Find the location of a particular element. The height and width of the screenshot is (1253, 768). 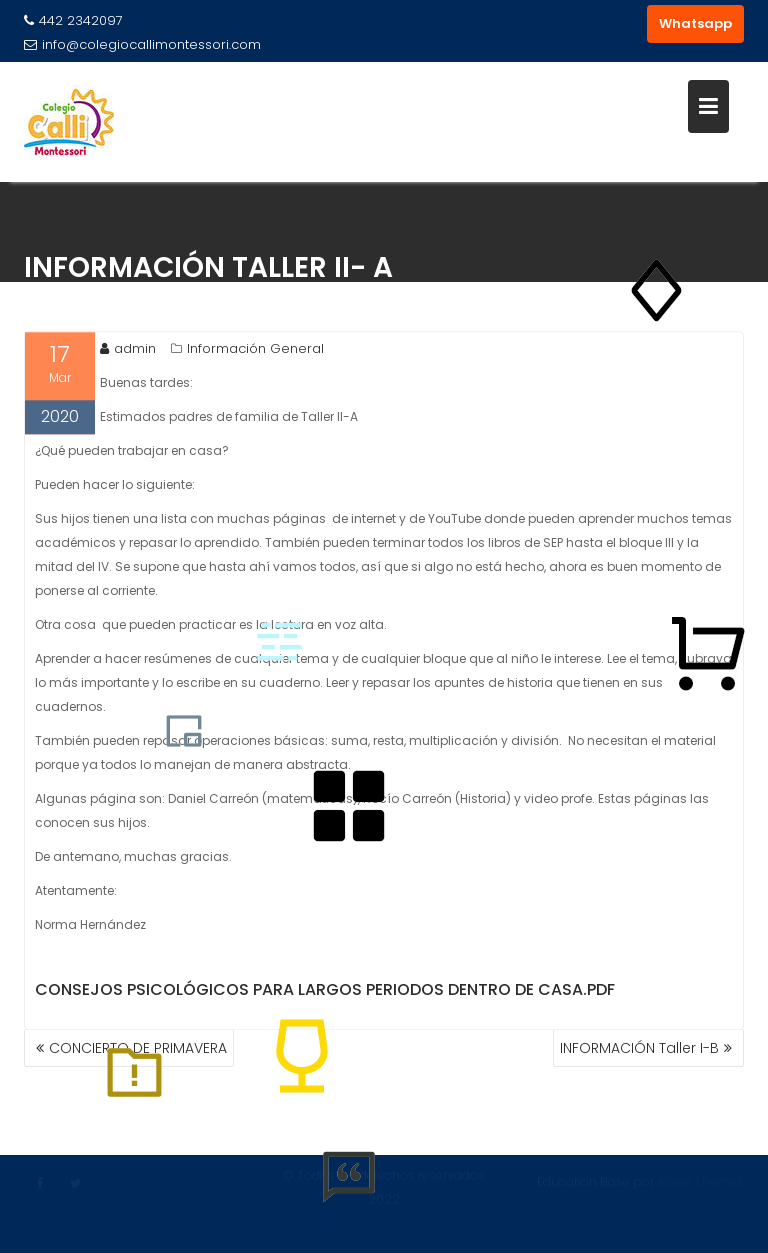

view quoted messages or replies is located at coordinates (349, 1175).